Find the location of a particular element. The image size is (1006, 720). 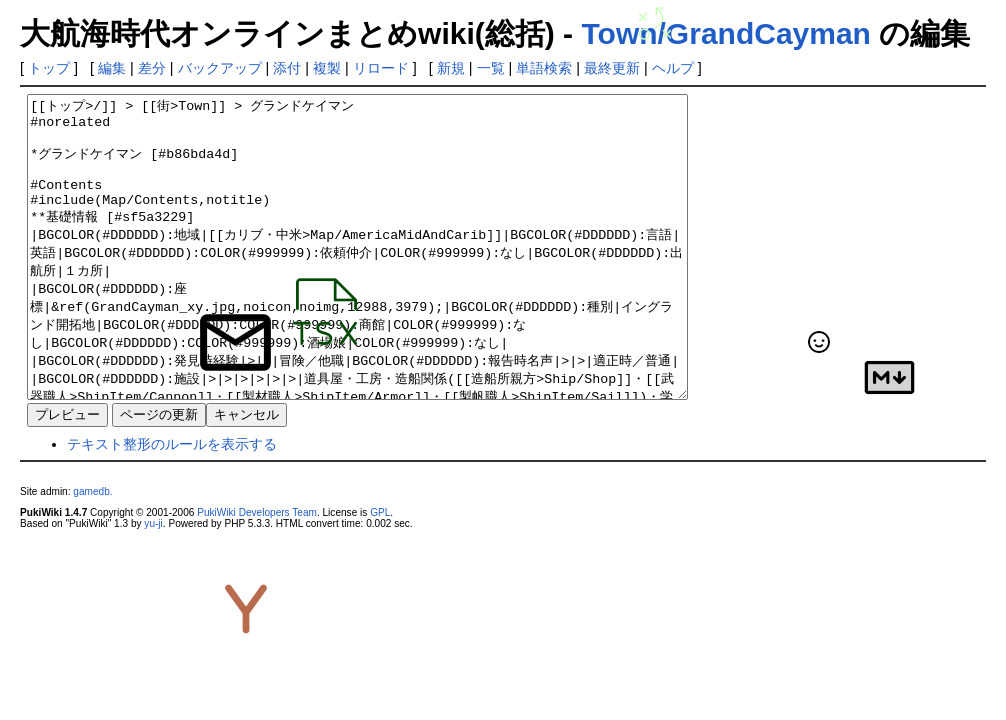

add emoji or reaction to content is located at coordinates (819, 342).